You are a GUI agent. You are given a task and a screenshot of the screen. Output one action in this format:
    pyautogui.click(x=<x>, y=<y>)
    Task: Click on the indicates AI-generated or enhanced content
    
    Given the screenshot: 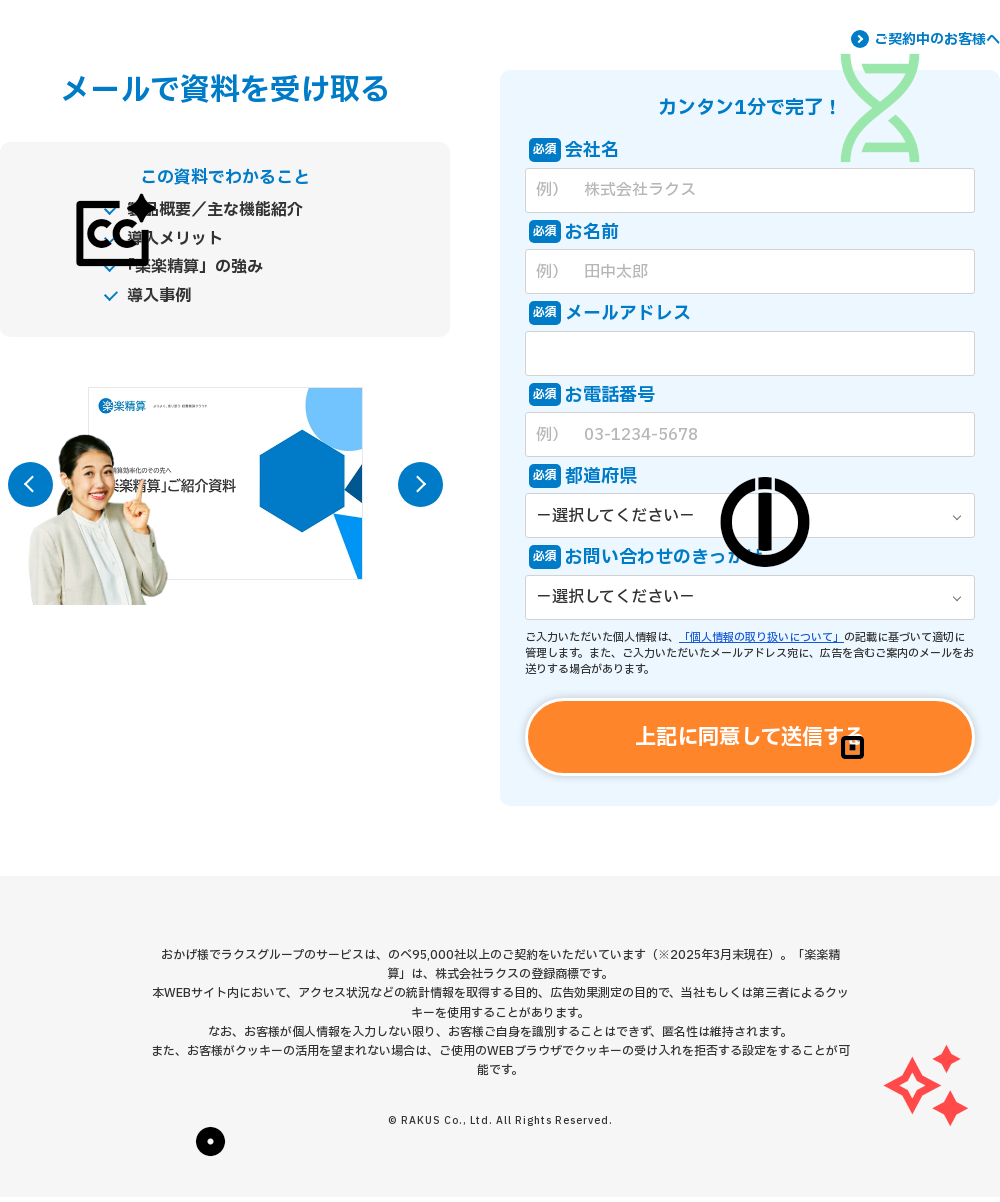 What is the action you would take?
    pyautogui.click(x=927, y=1085)
    